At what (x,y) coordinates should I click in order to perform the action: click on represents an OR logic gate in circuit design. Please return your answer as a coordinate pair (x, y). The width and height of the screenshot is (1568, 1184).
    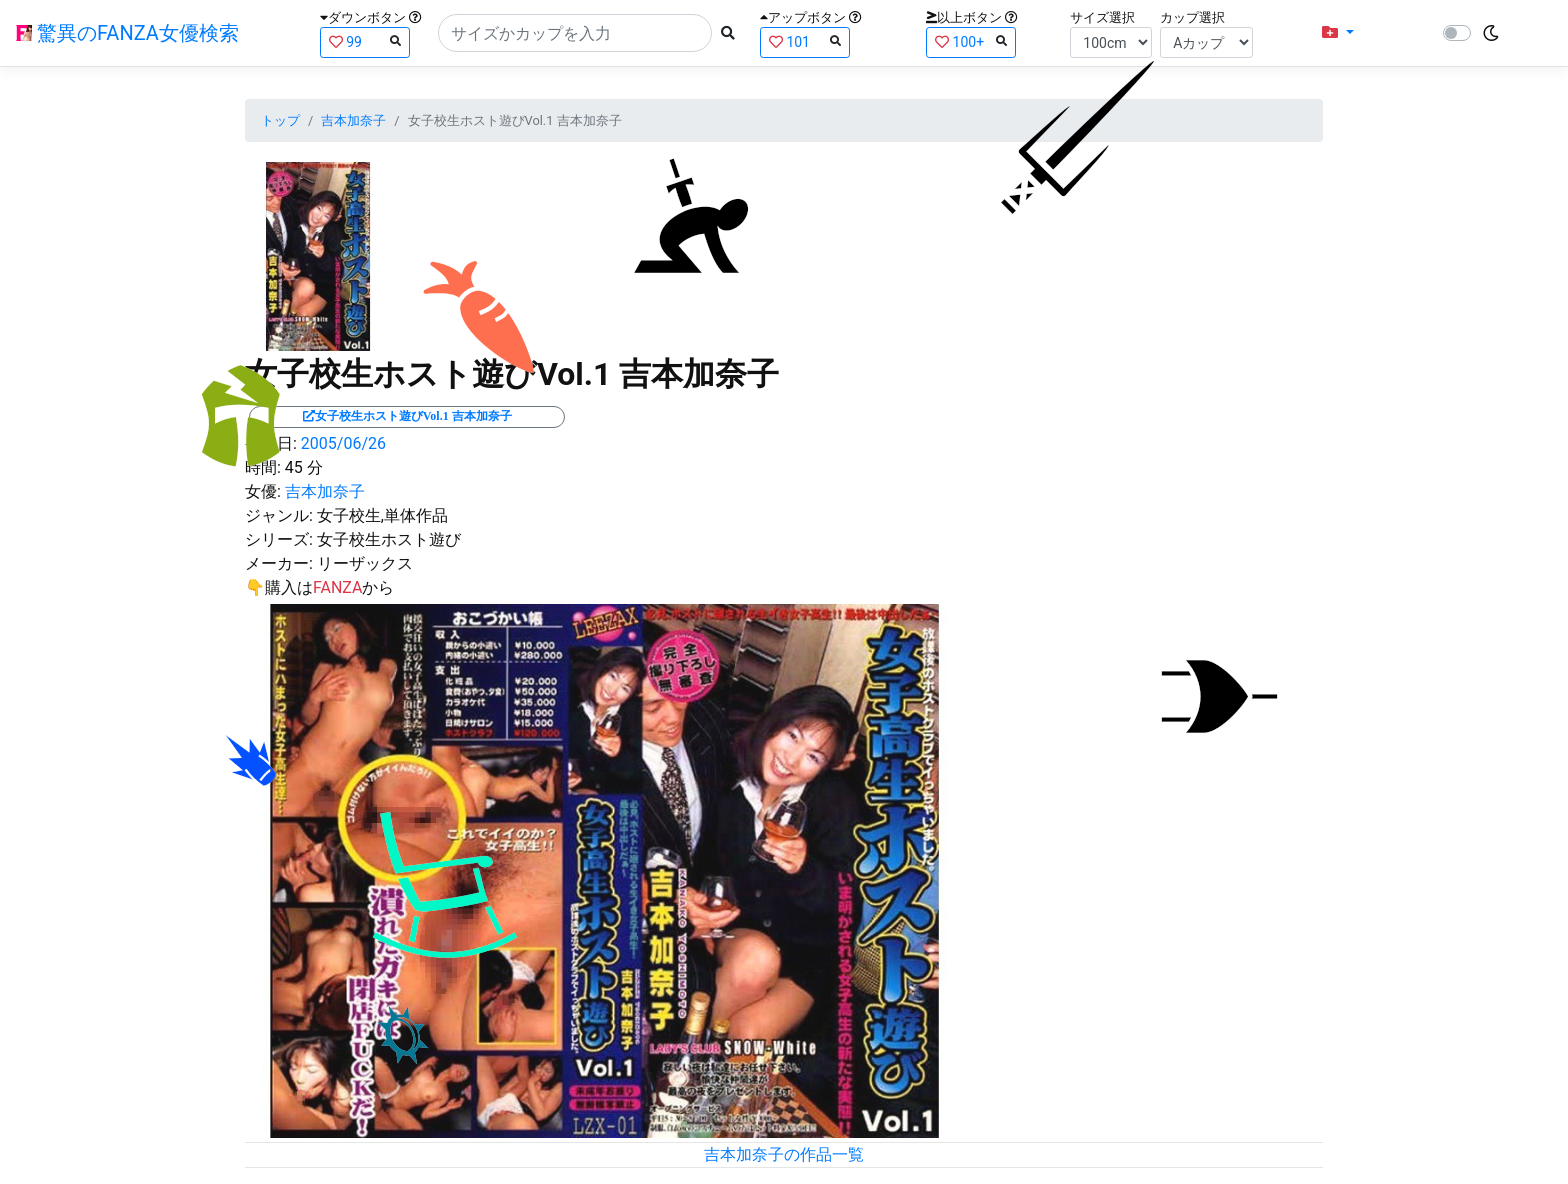
    Looking at the image, I should click on (1219, 696).